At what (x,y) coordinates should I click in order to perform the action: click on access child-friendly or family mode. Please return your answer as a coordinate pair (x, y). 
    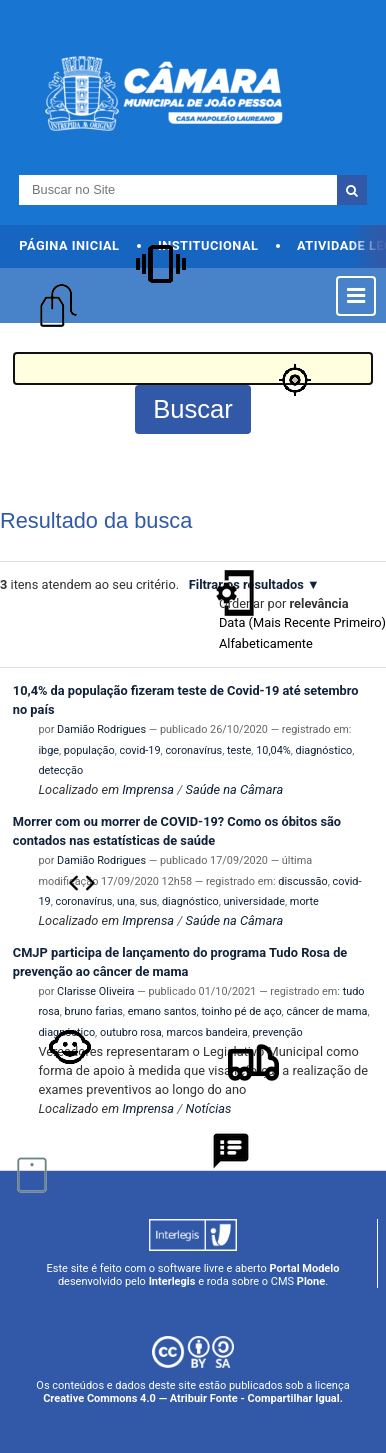
    Looking at the image, I should click on (70, 1047).